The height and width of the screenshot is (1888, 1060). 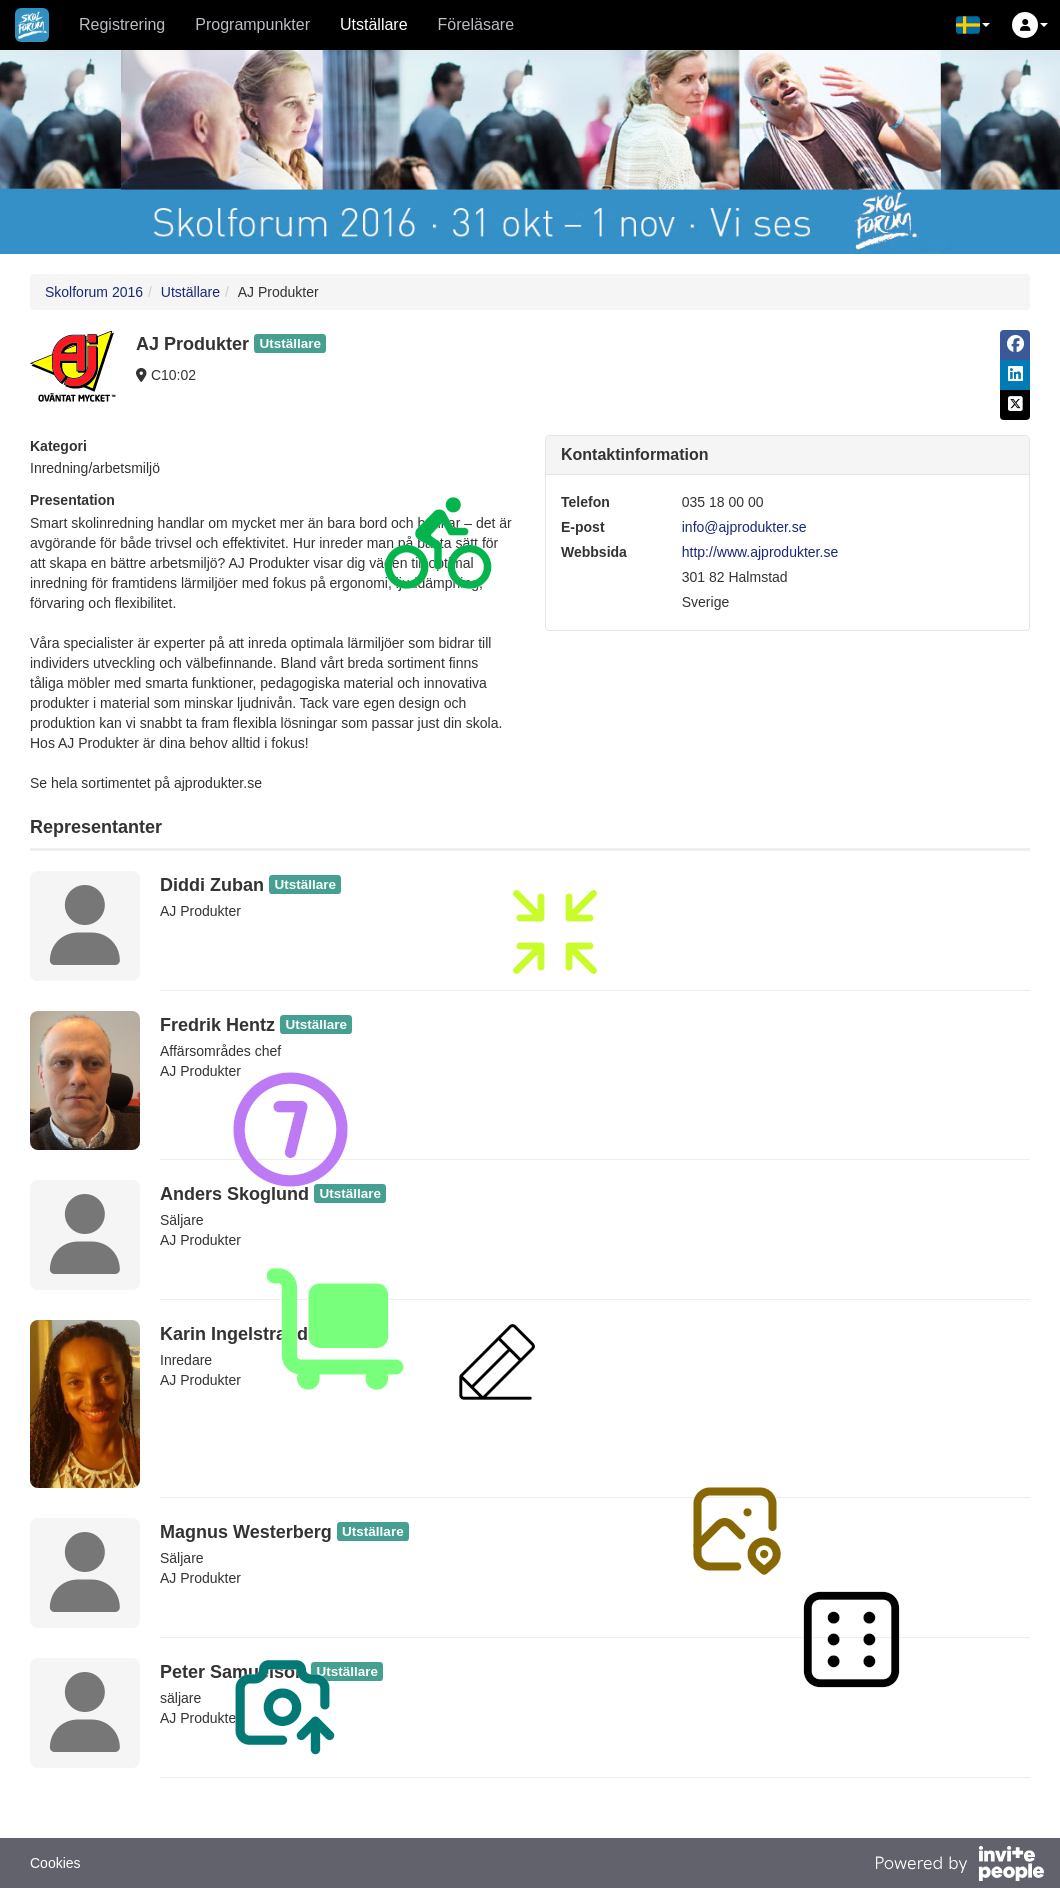 I want to click on edit text or content, so click(x=495, y=1363).